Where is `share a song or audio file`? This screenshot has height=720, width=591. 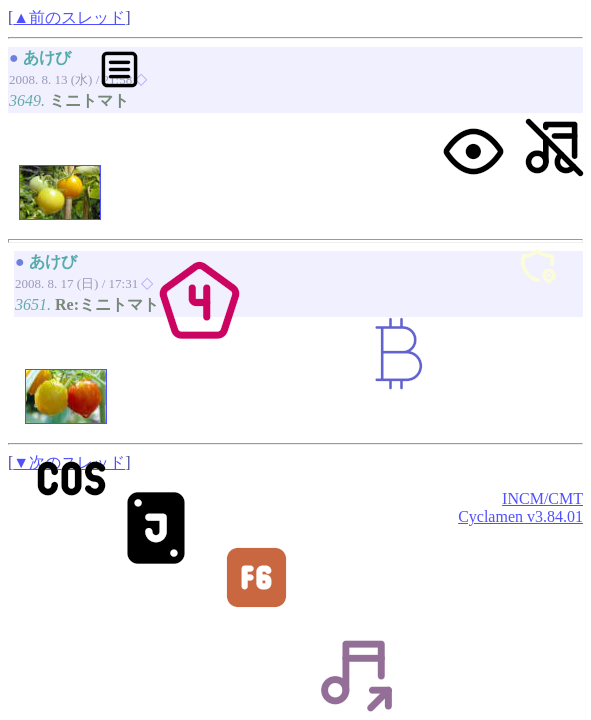 share a song or audio file is located at coordinates (356, 672).